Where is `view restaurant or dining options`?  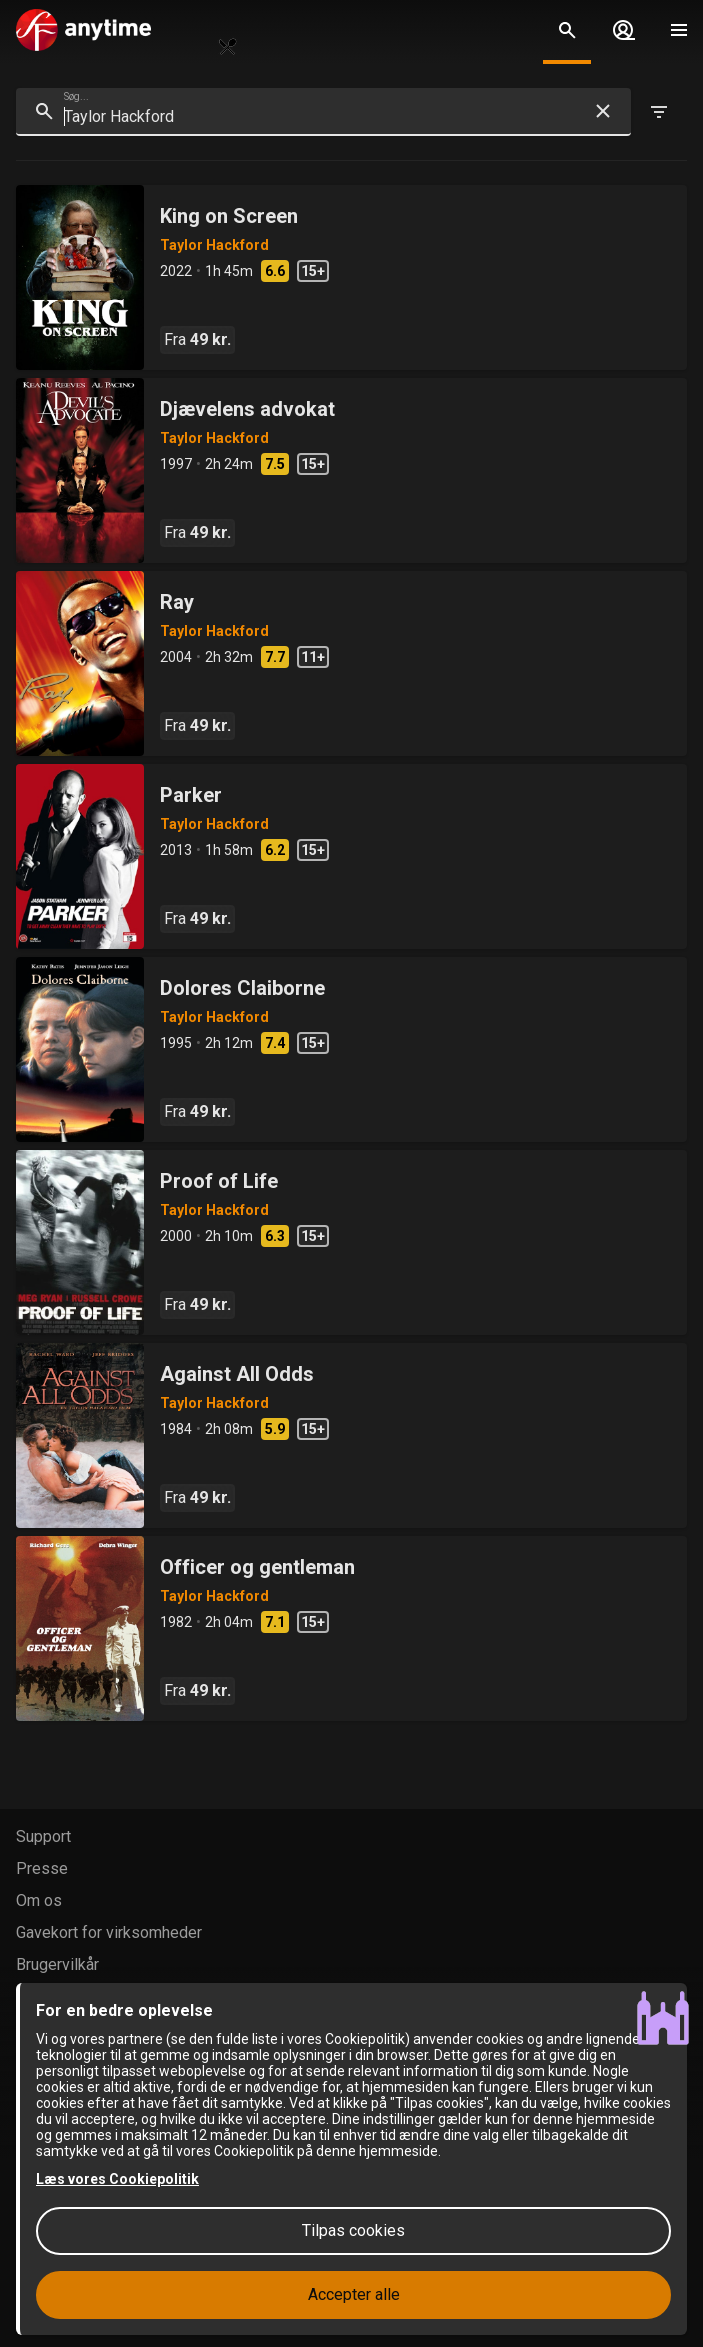
view restaurant or dining options is located at coordinates (227, 46).